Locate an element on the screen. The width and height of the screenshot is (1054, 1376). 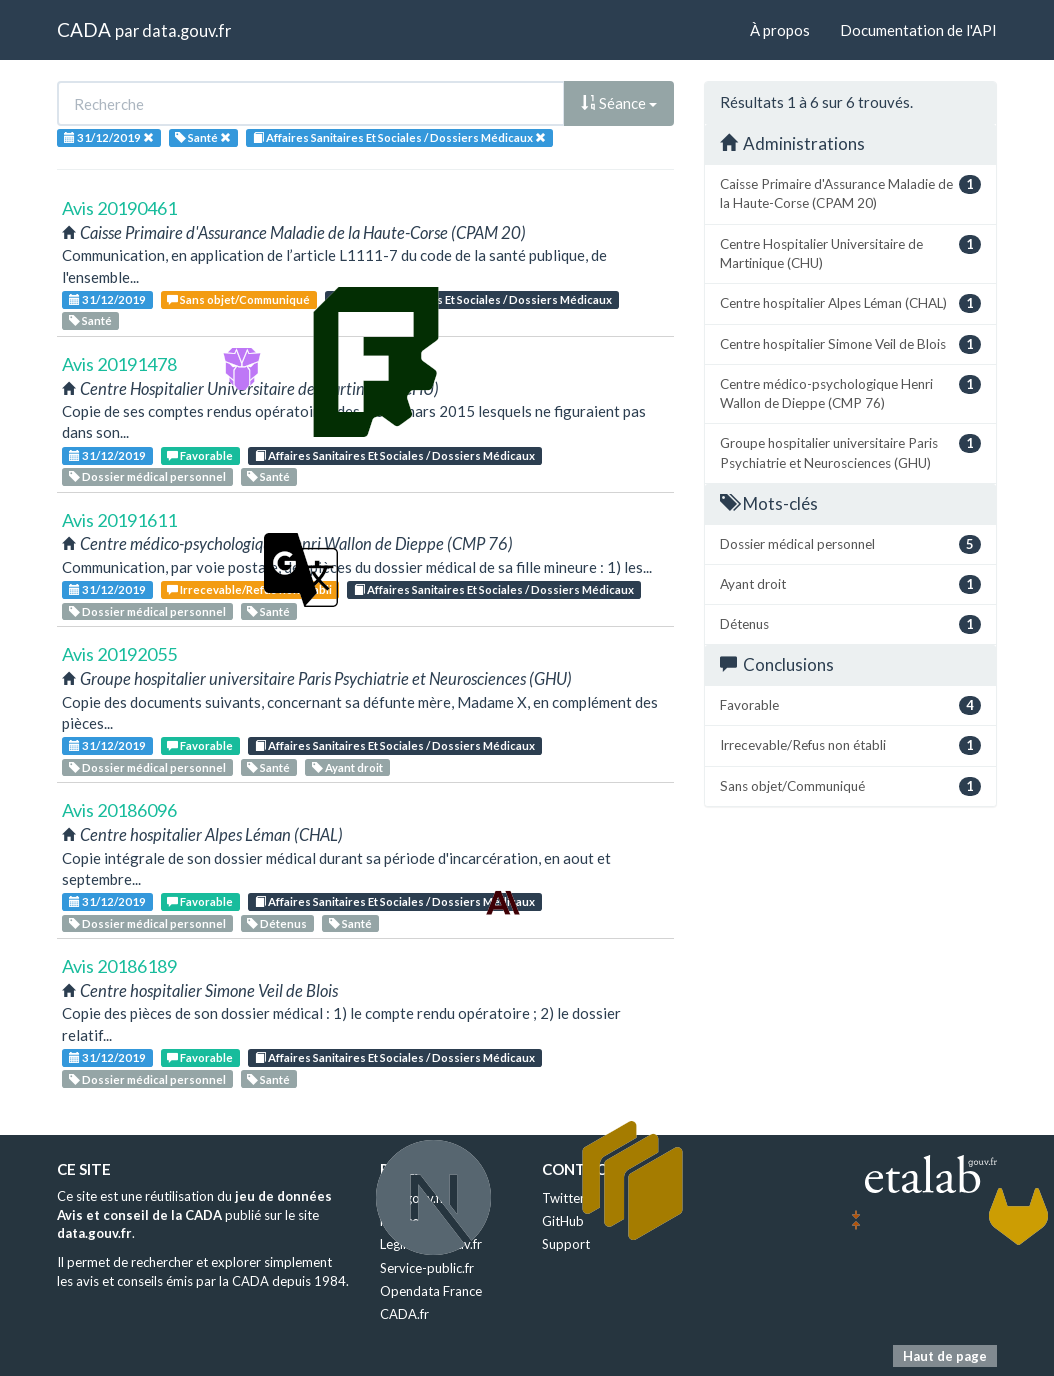
open FreeCAD application is located at coordinates (376, 362).